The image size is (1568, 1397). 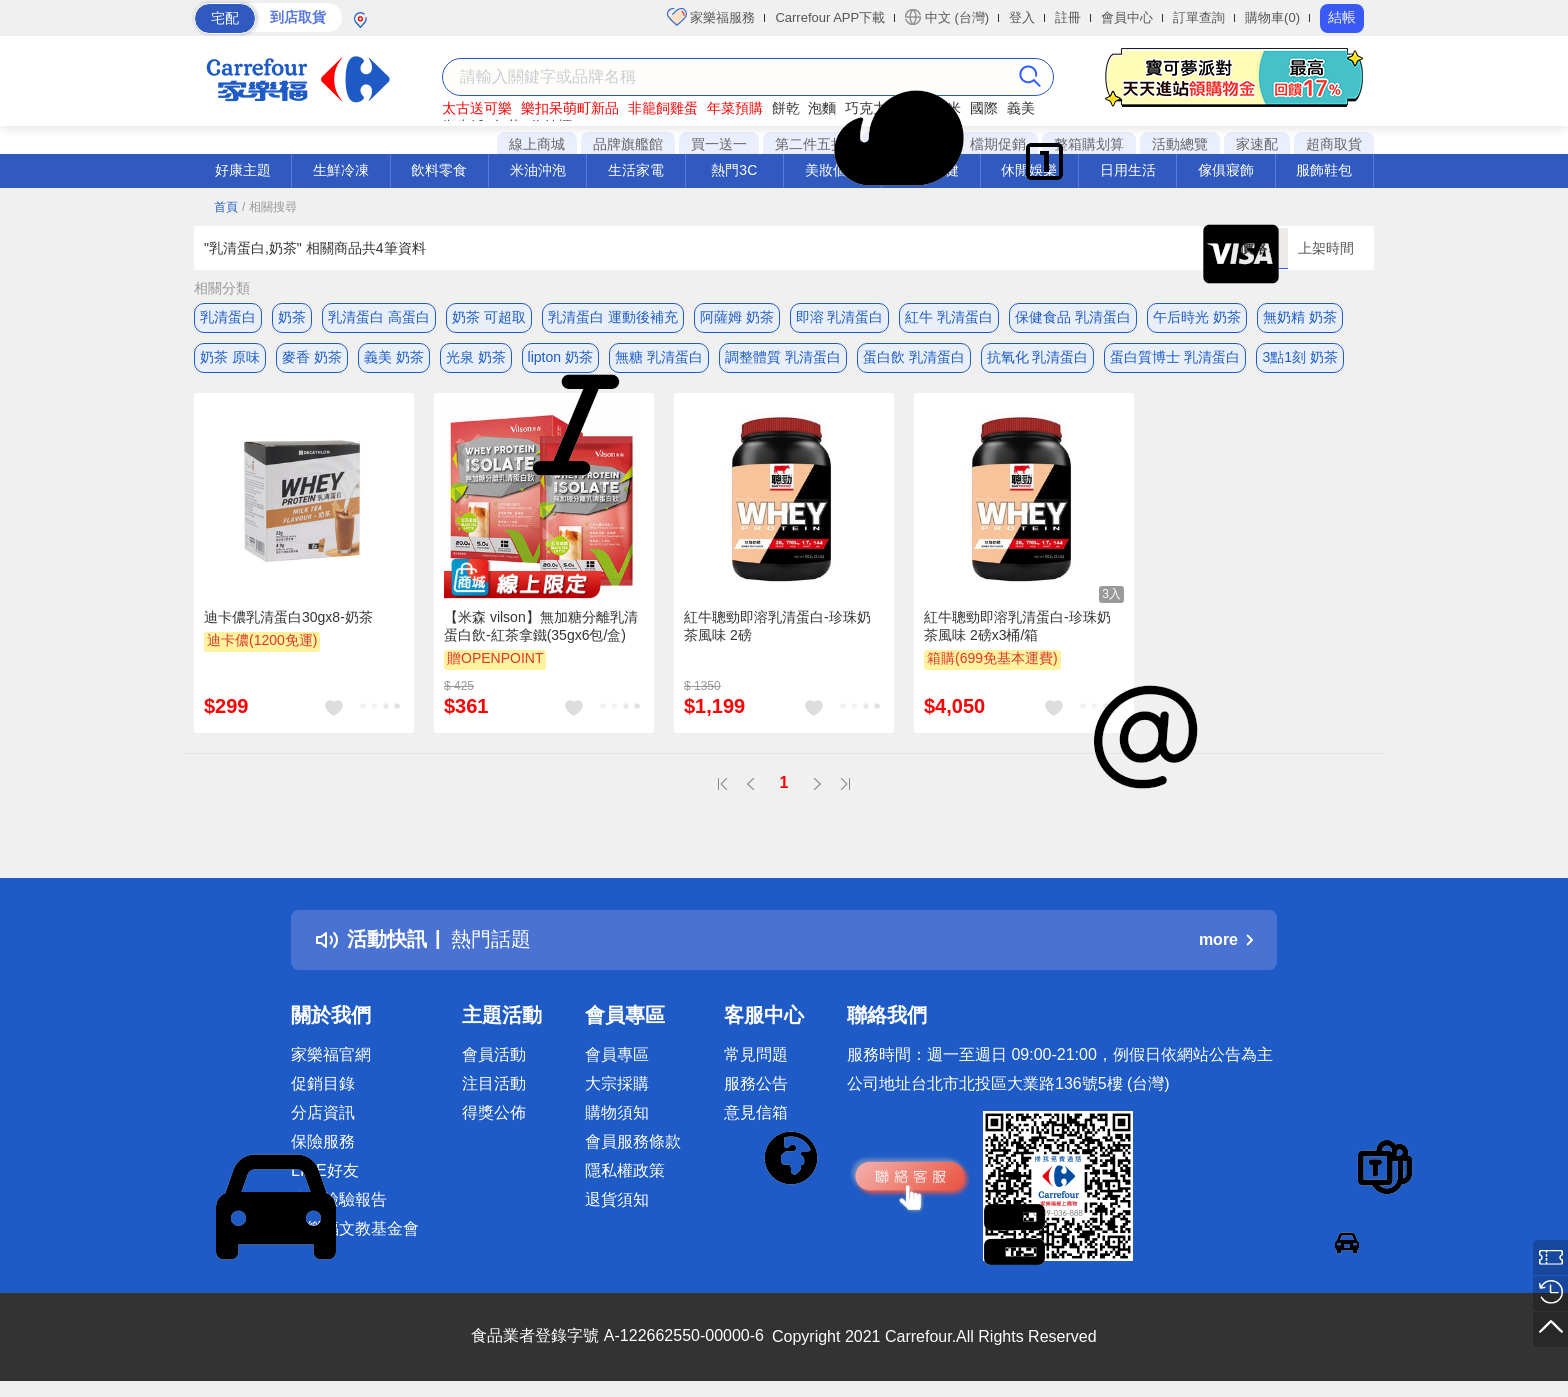 I want to click on view task or download progress, so click(x=1014, y=1234).